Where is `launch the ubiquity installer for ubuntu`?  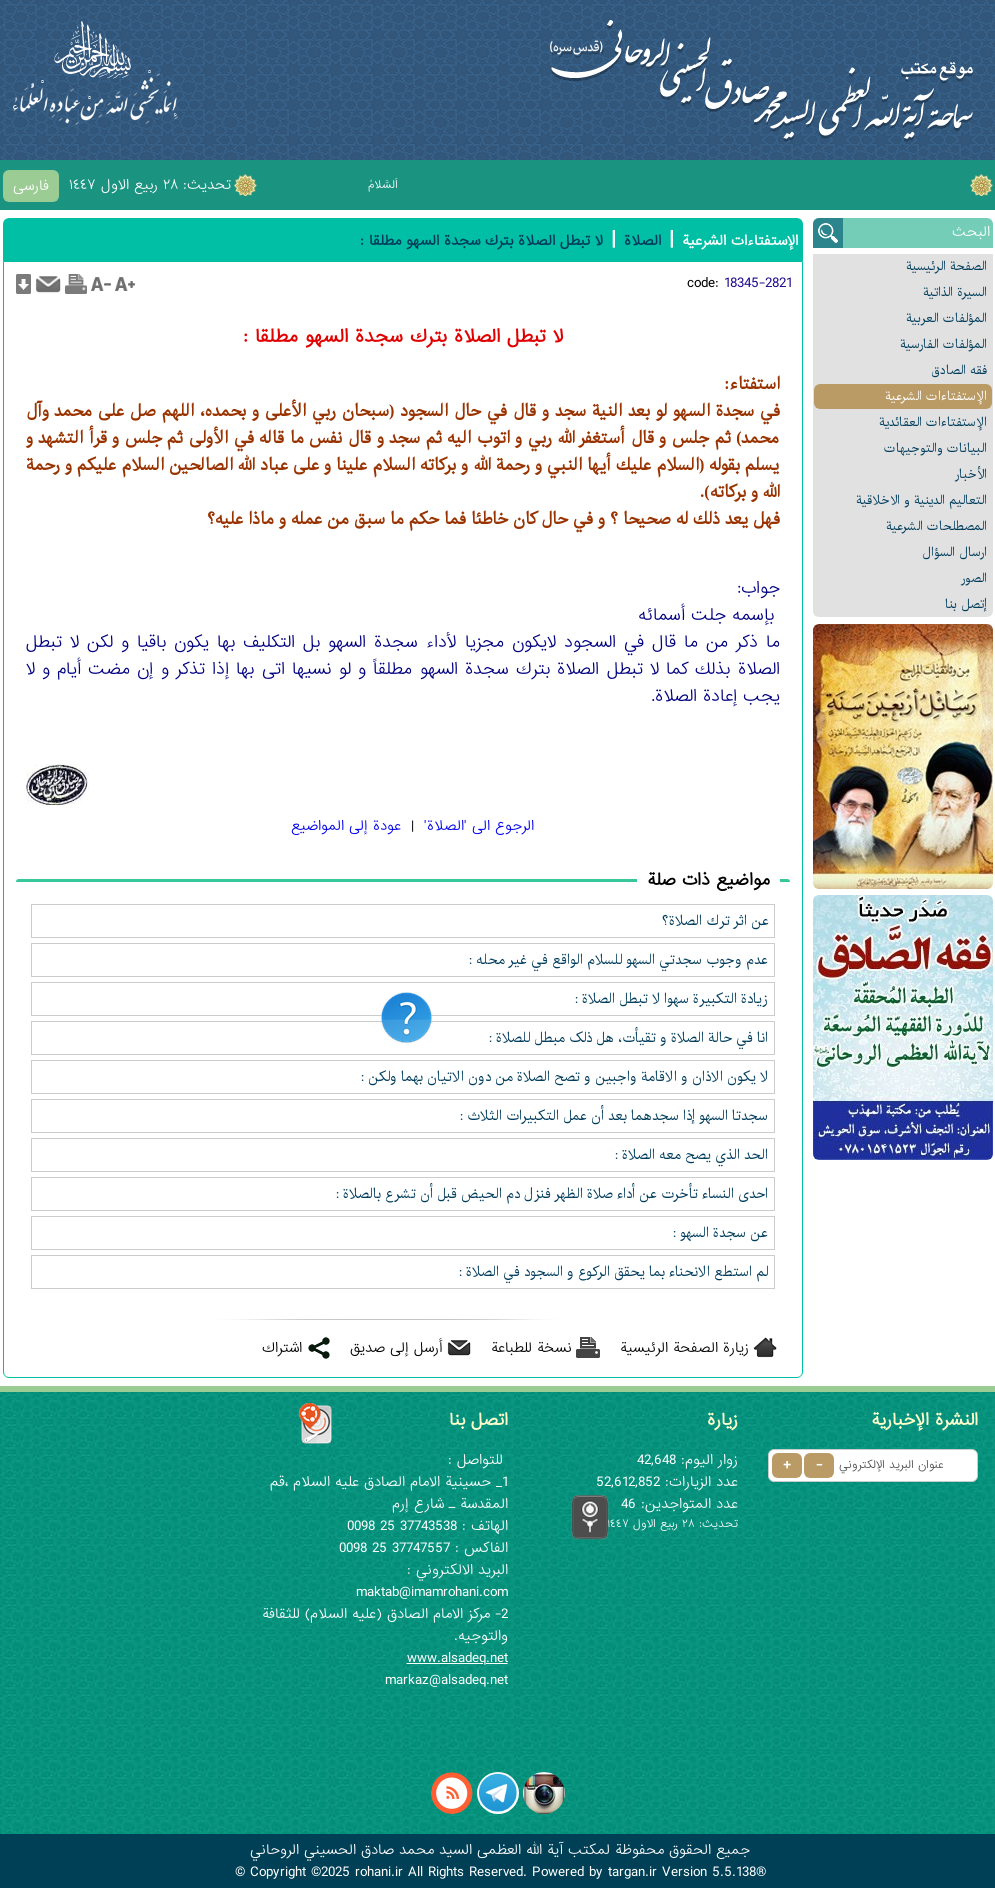
launch the ubiquity installer for ubuntu is located at coordinates (316, 1424).